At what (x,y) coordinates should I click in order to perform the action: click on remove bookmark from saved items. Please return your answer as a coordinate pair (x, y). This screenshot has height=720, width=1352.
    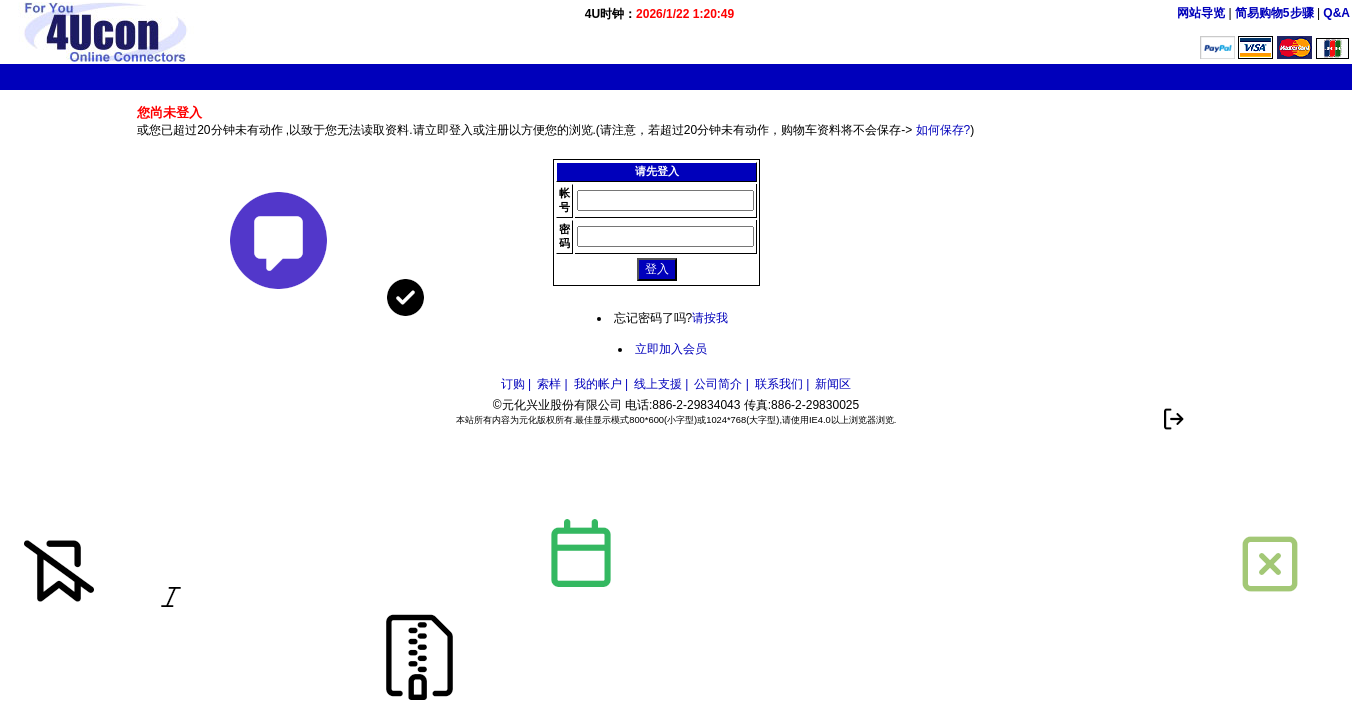
    Looking at the image, I should click on (59, 571).